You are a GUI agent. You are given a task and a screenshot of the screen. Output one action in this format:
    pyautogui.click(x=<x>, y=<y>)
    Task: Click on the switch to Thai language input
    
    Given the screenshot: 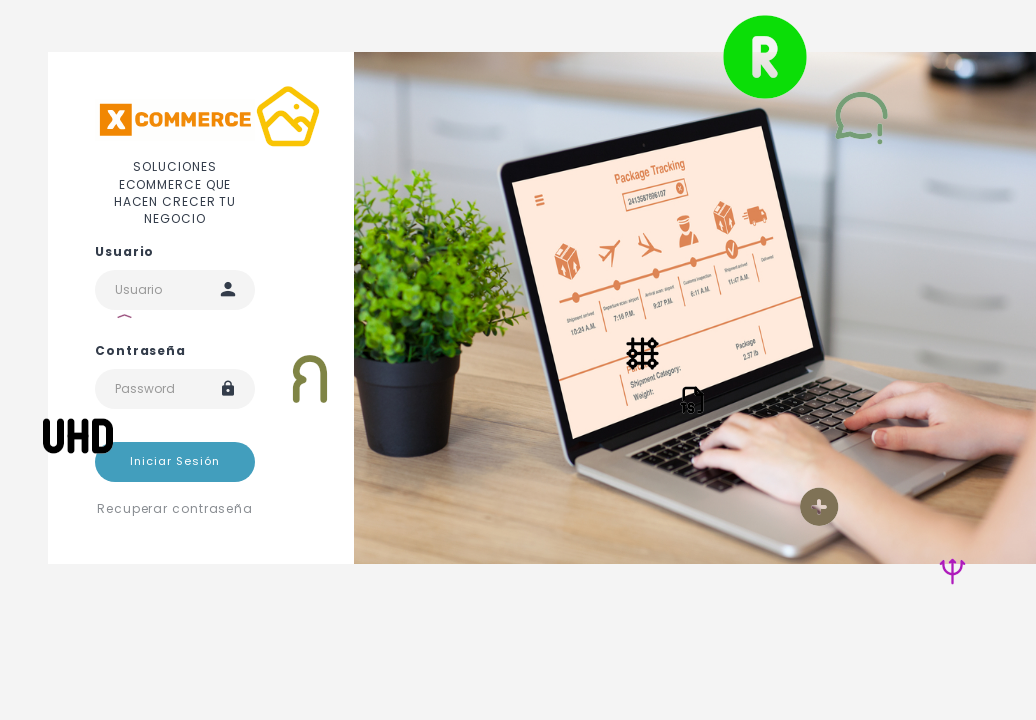 What is the action you would take?
    pyautogui.click(x=310, y=379)
    